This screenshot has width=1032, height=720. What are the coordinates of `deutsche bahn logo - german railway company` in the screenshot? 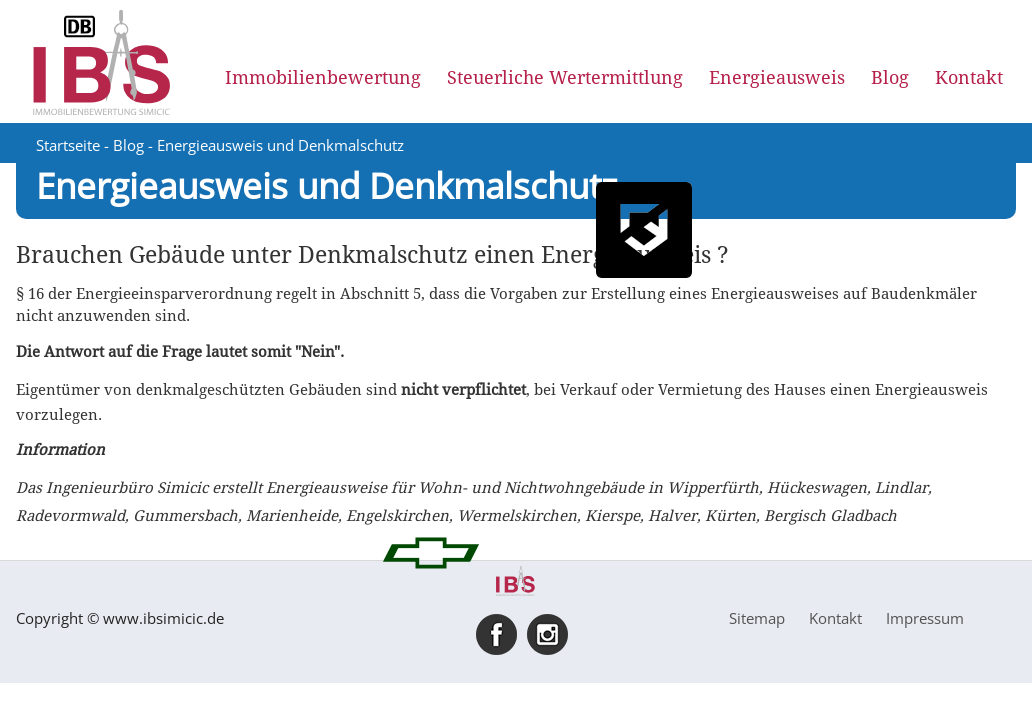 It's located at (79, 26).